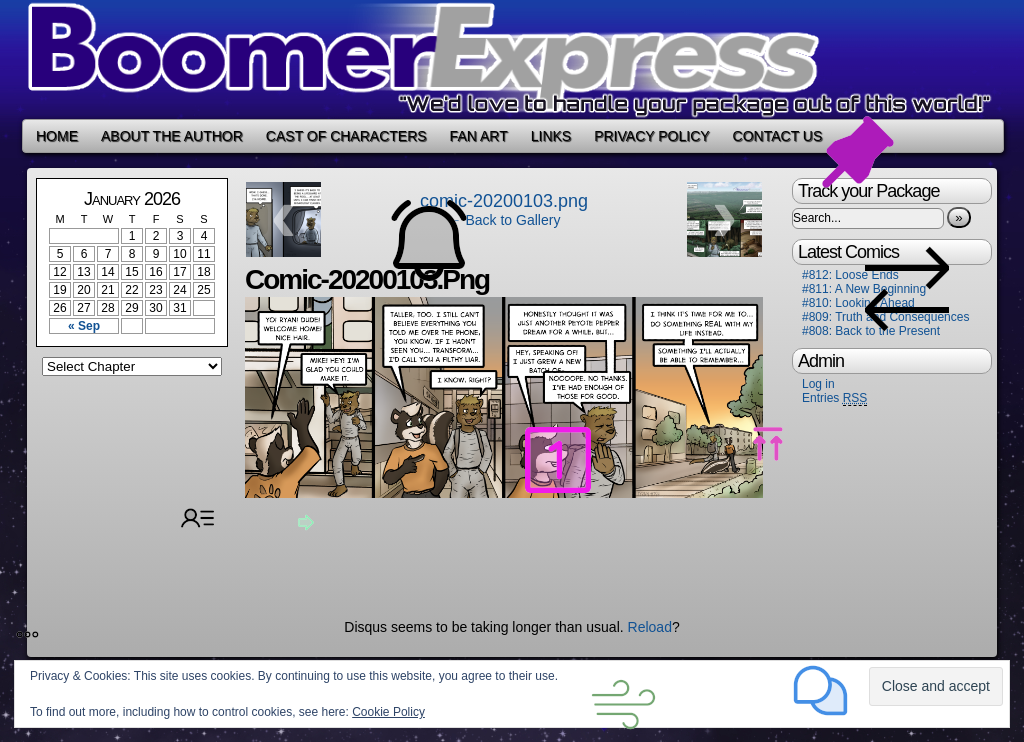 The width and height of the screenshot is (1024, 742). I want to click on indicates current wind conditions, so click(623, 704).